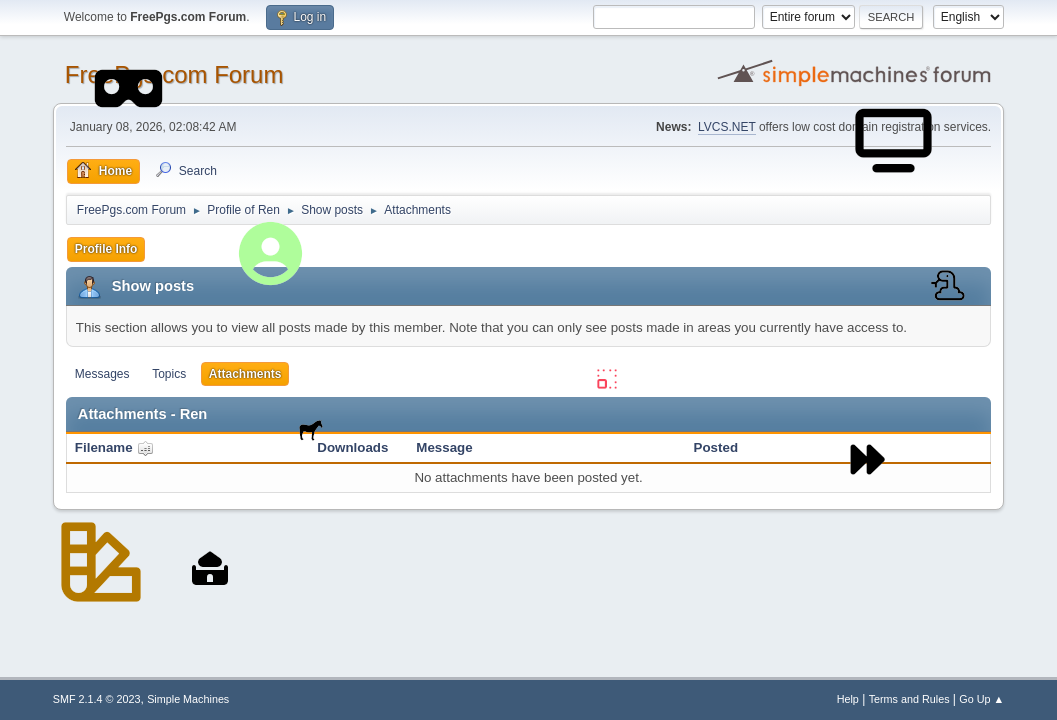 The image size is (1057, 720). Describe the element at coordinates (270, 253) in the screenshot. I see `view your profile` at that location.